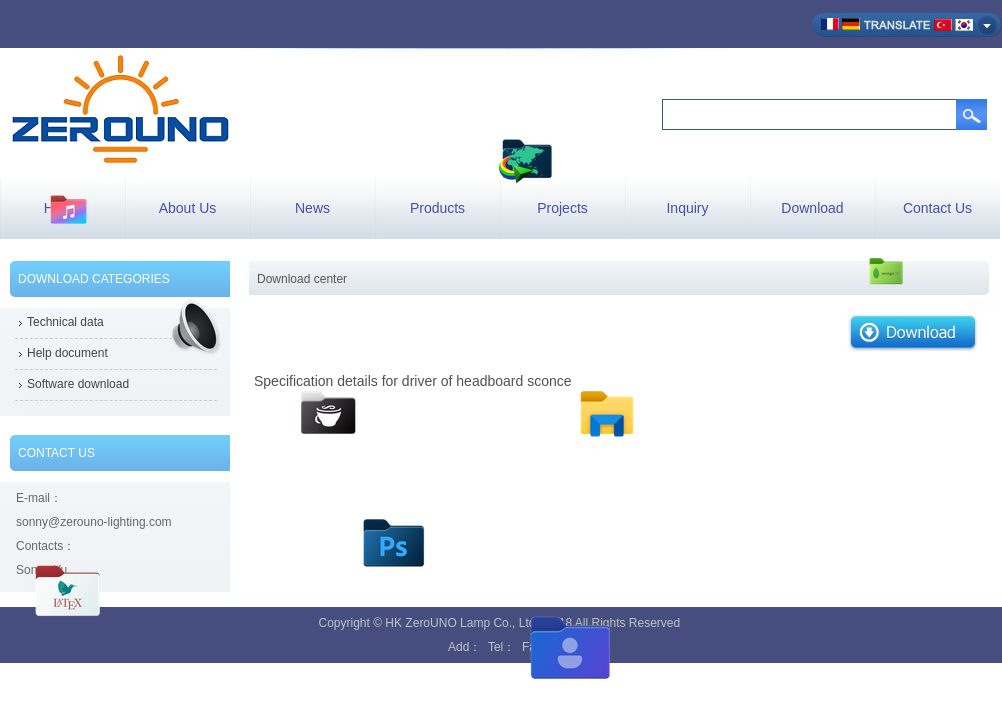 This screenshot has height=720, width=1002. I want to click on folder containing coffeescript project files, so click(328, 414).